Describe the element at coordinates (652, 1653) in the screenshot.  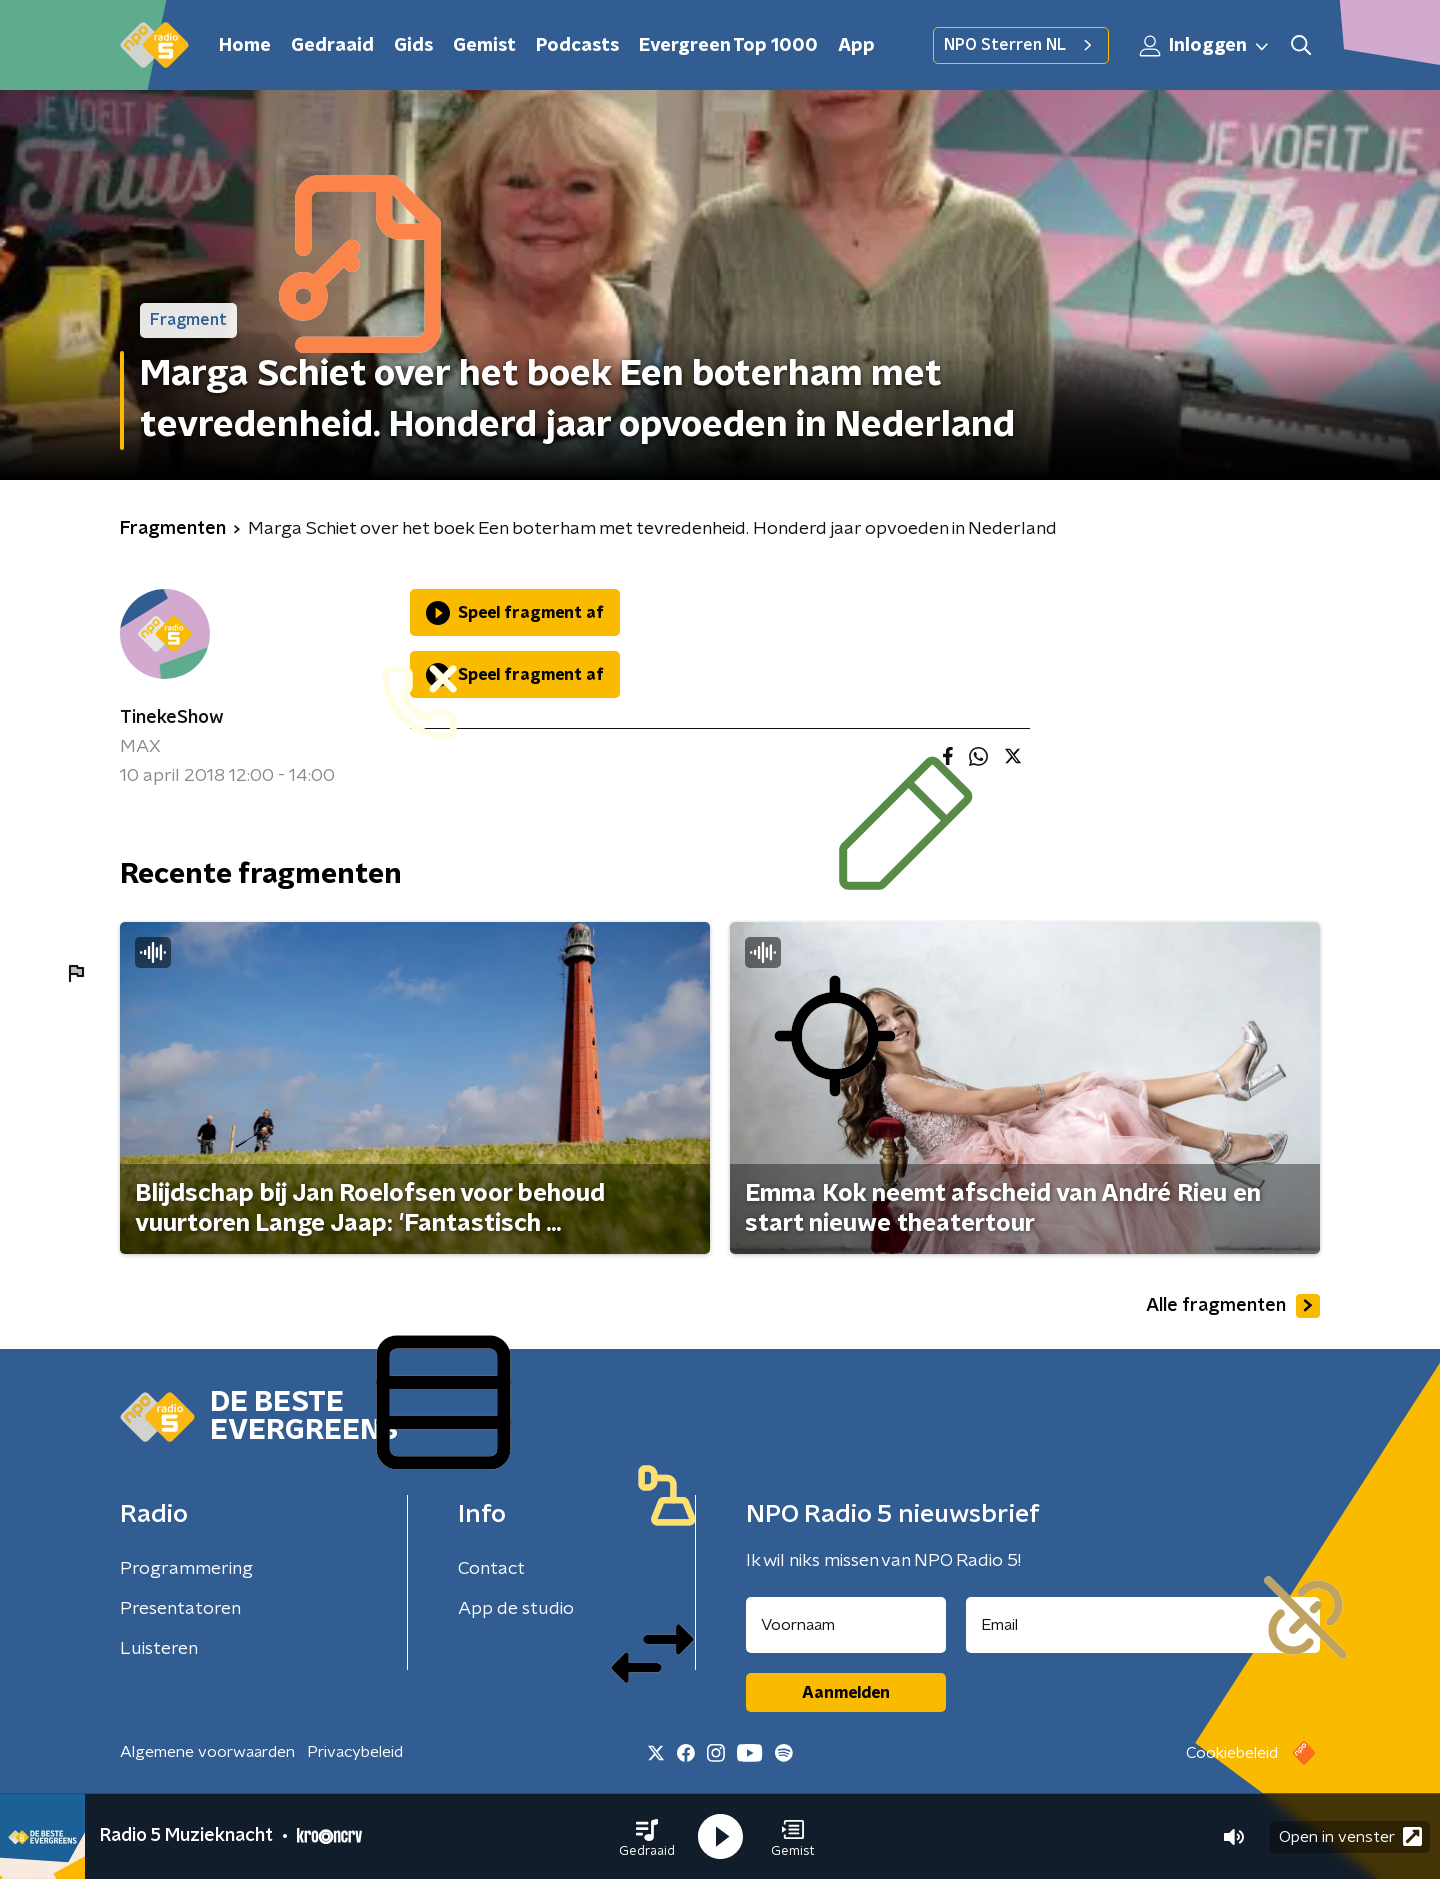
I see `swap or exchange items` at that location.